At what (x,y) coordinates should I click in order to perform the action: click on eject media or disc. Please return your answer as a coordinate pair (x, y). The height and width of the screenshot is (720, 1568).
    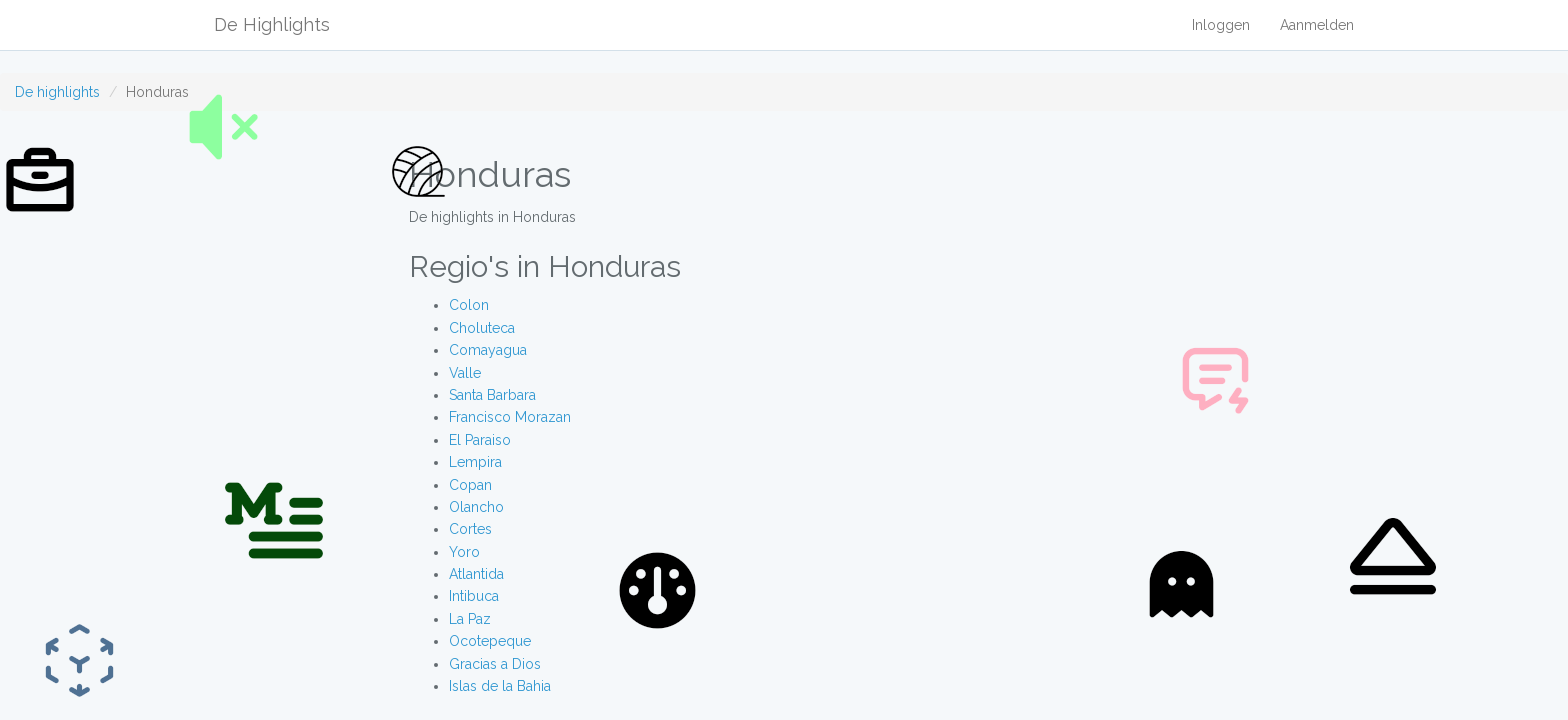
    Looking at the image, I should click on (1393, 561).